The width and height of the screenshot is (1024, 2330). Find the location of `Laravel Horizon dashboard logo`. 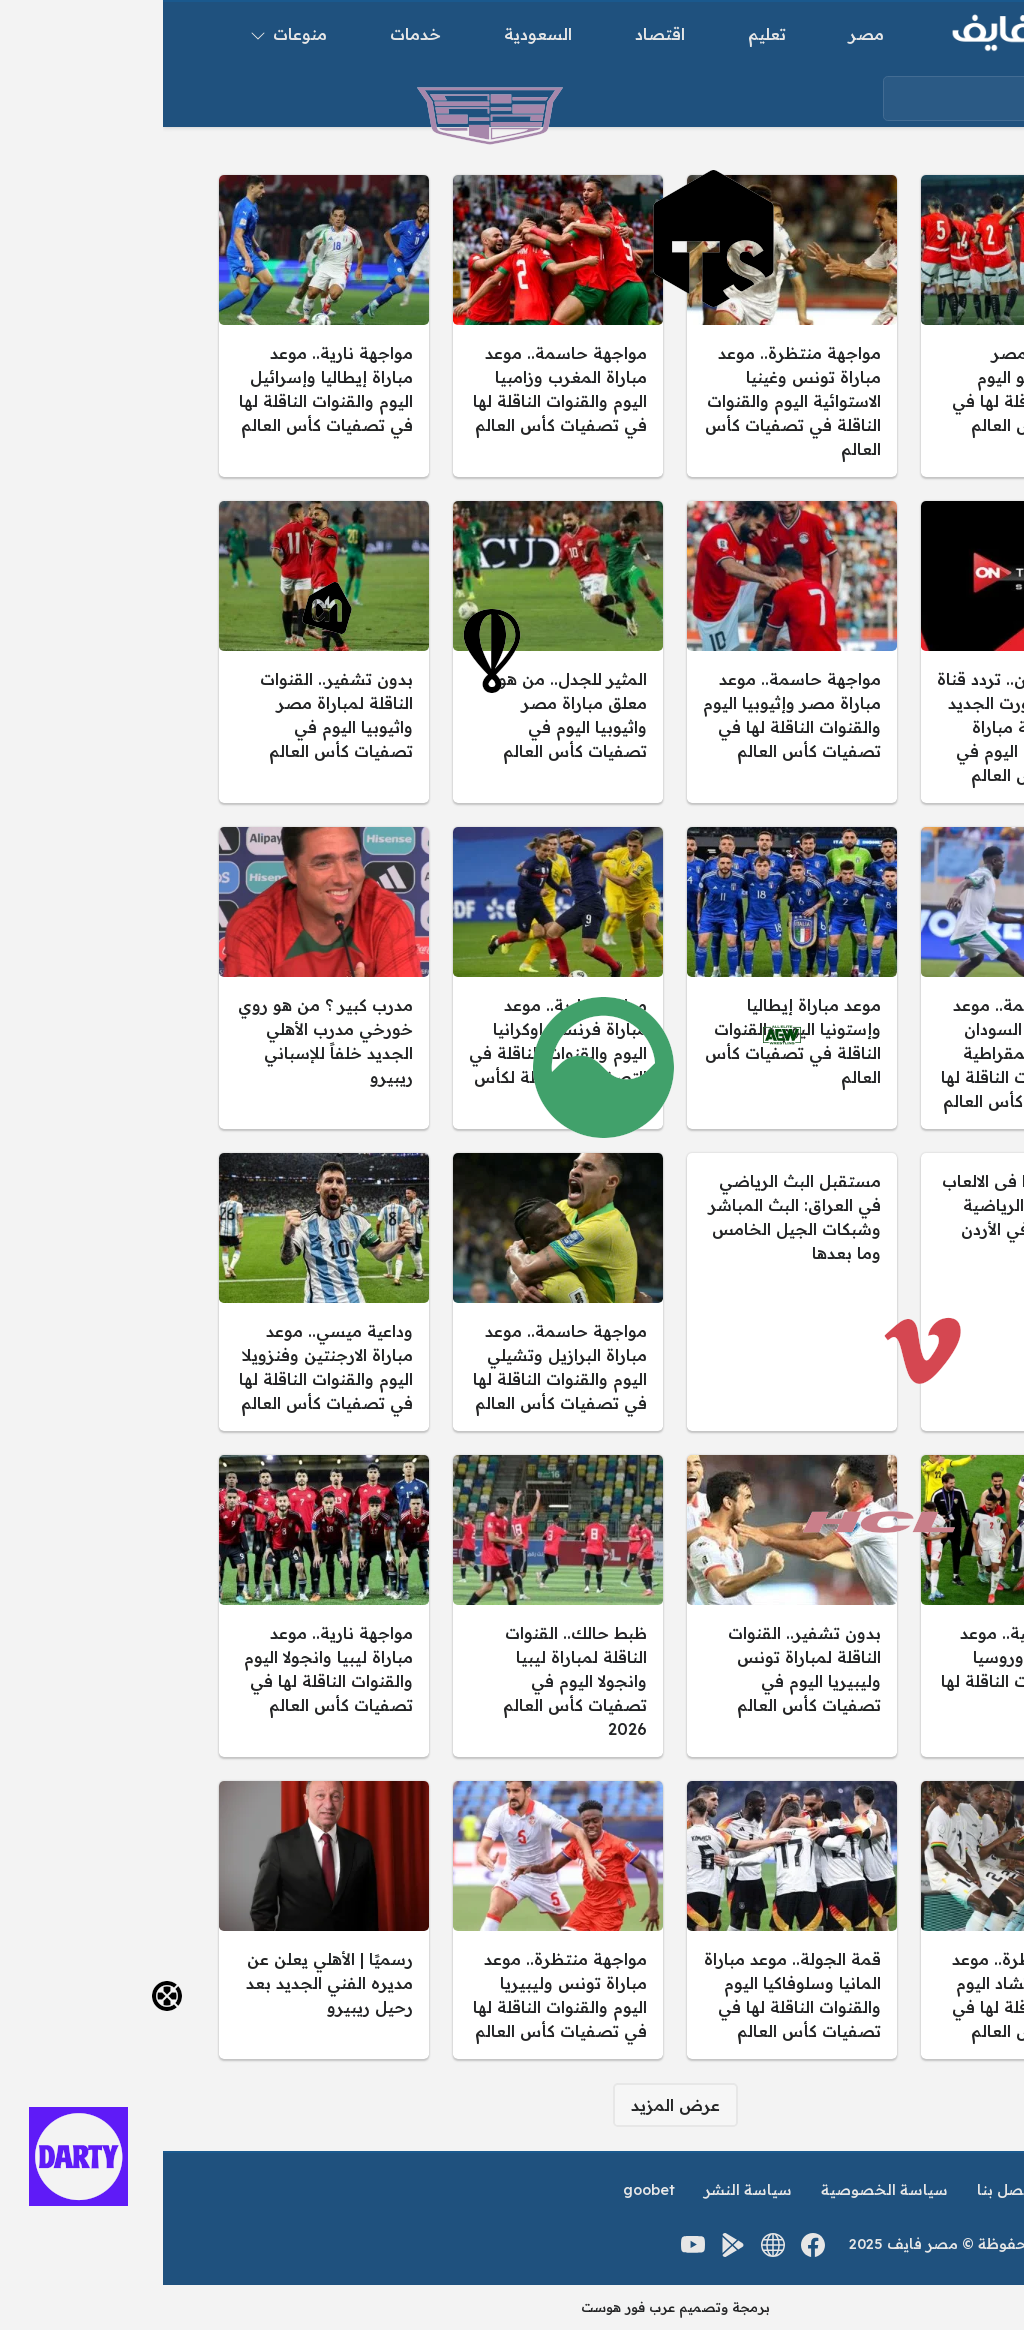

Laravel Horizon dashboard logo is located at coordinates (603, 1067).